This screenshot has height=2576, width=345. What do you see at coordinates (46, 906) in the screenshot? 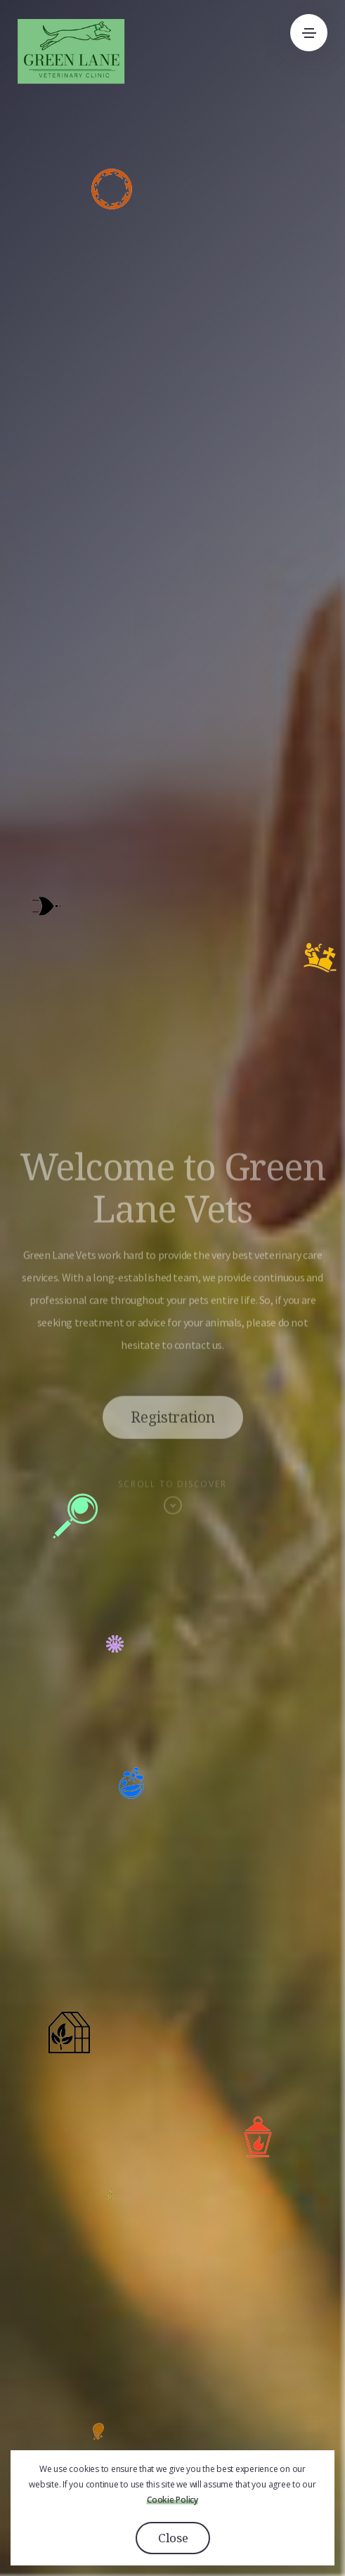
I see `represents a NOR logic gate in circuit design` at bounding box center [46, 906].